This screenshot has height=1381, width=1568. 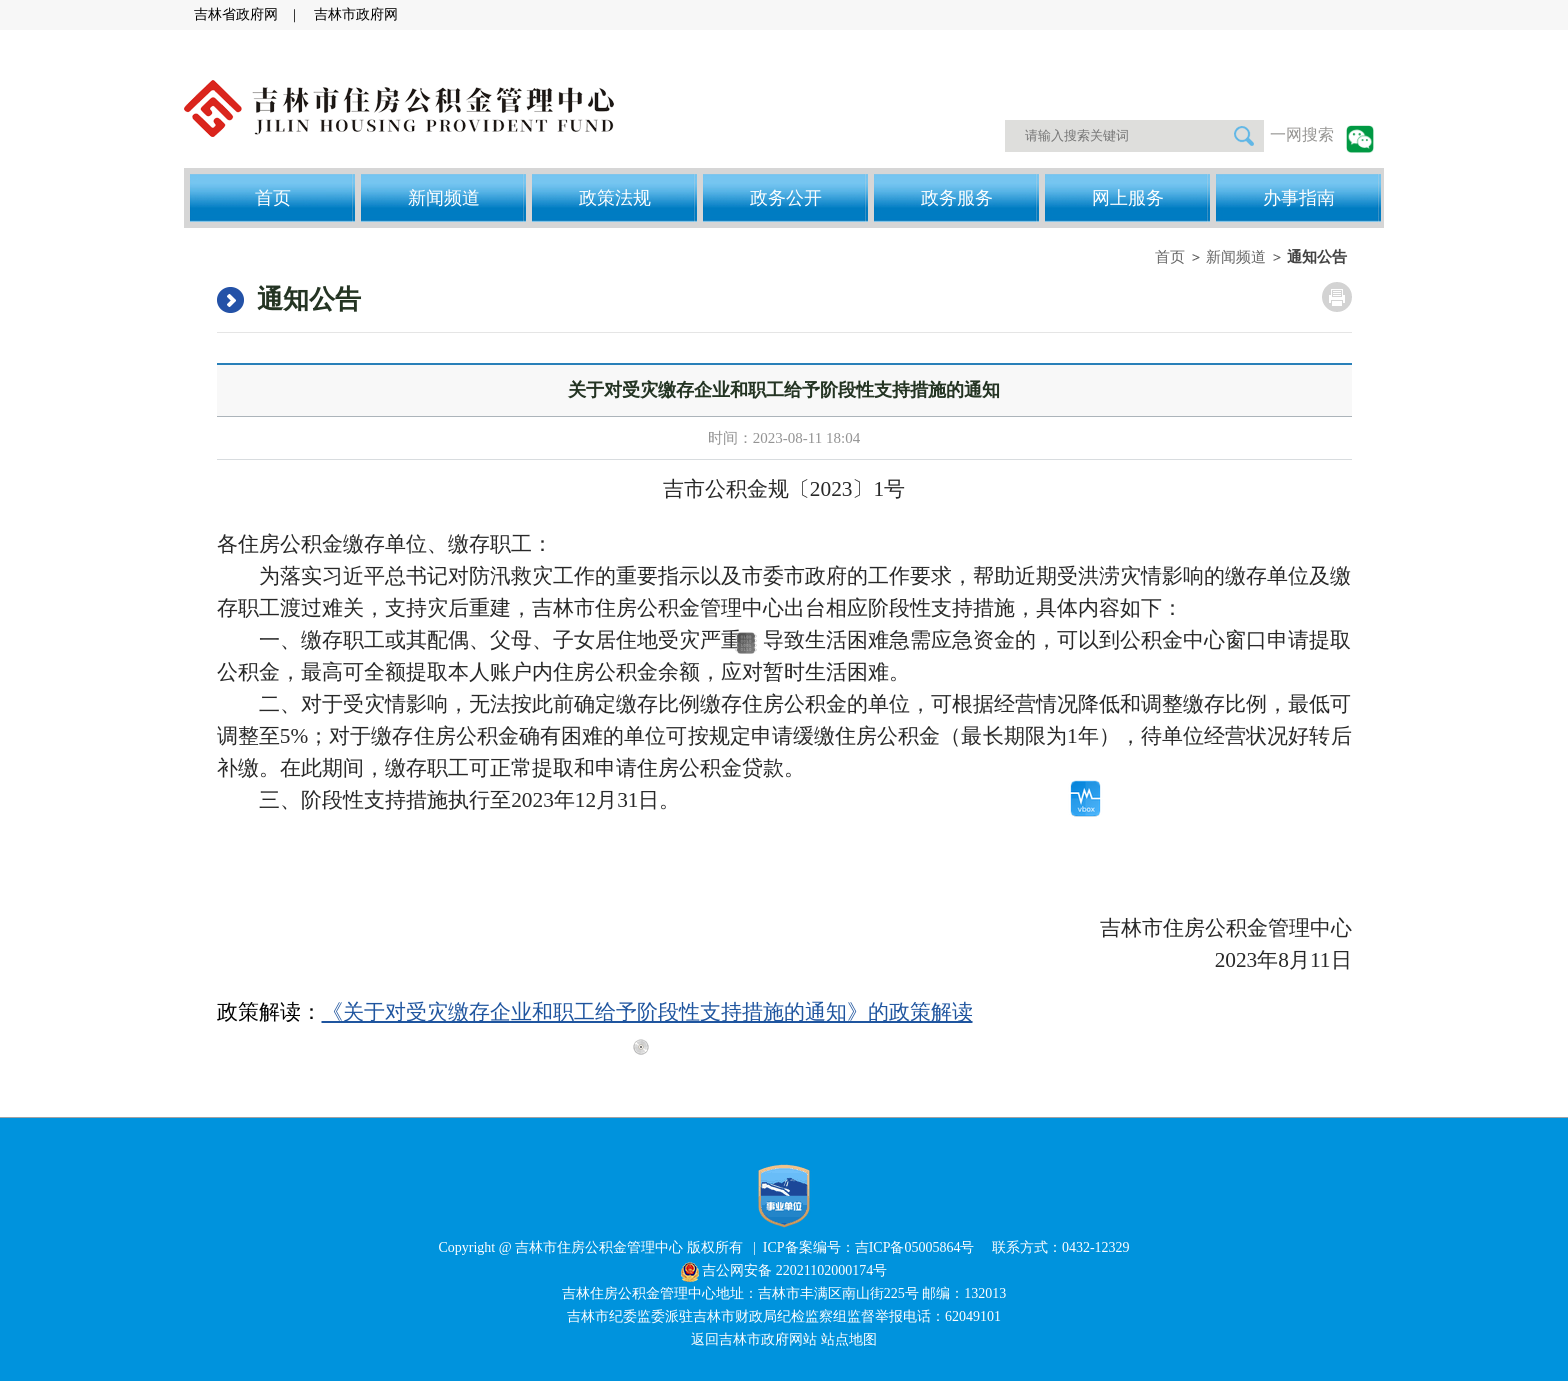 I want to click on indicates a DVD+R disc drive or media, so click(x=641, y=1047).